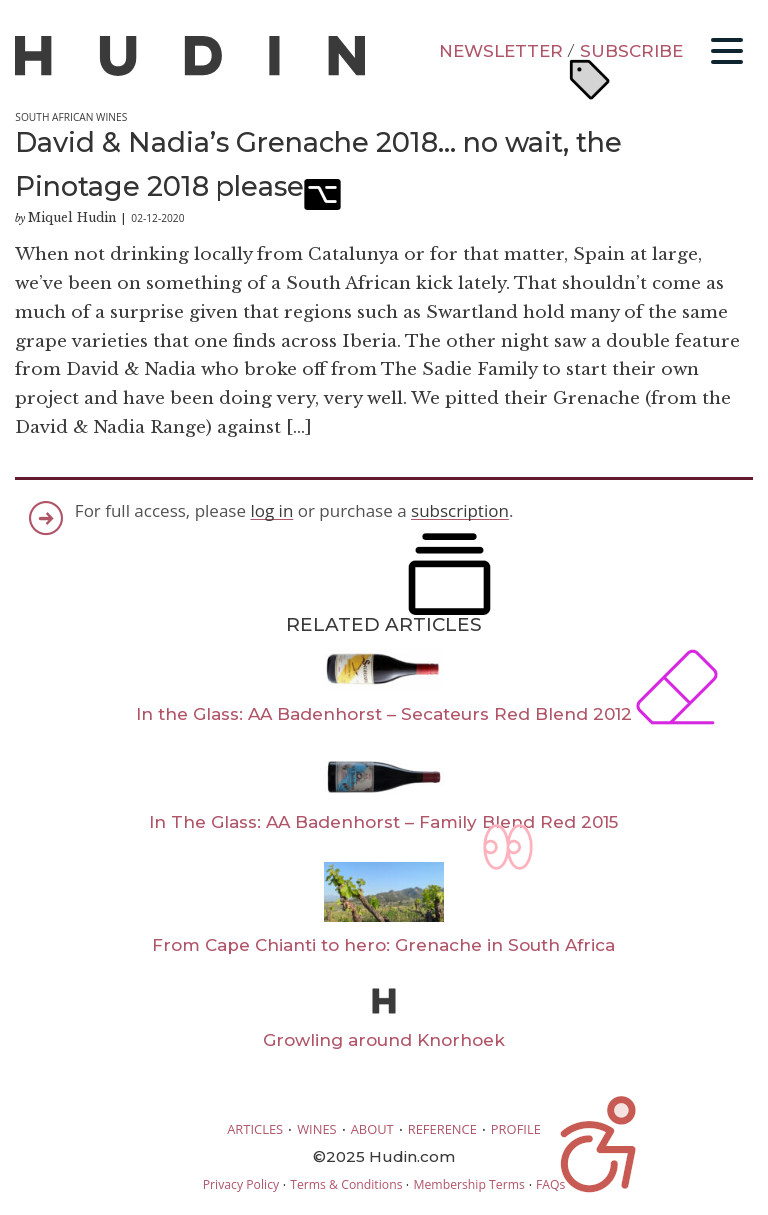 The image size is (768, 1215). I want to click on view stacked cards or layers, so click(449, 577).